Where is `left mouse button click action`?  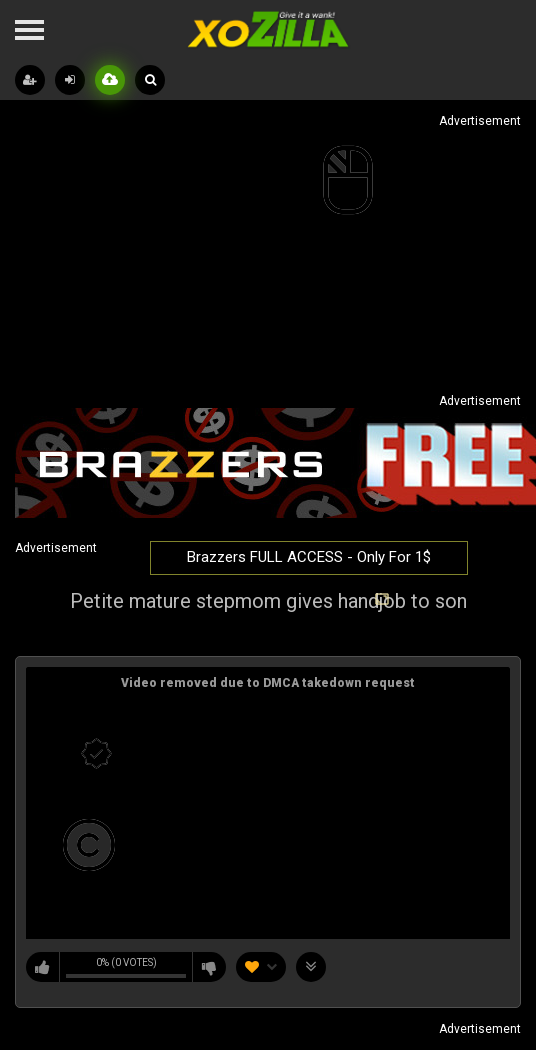
left mouse button click action is located at coordinates (348, 180).